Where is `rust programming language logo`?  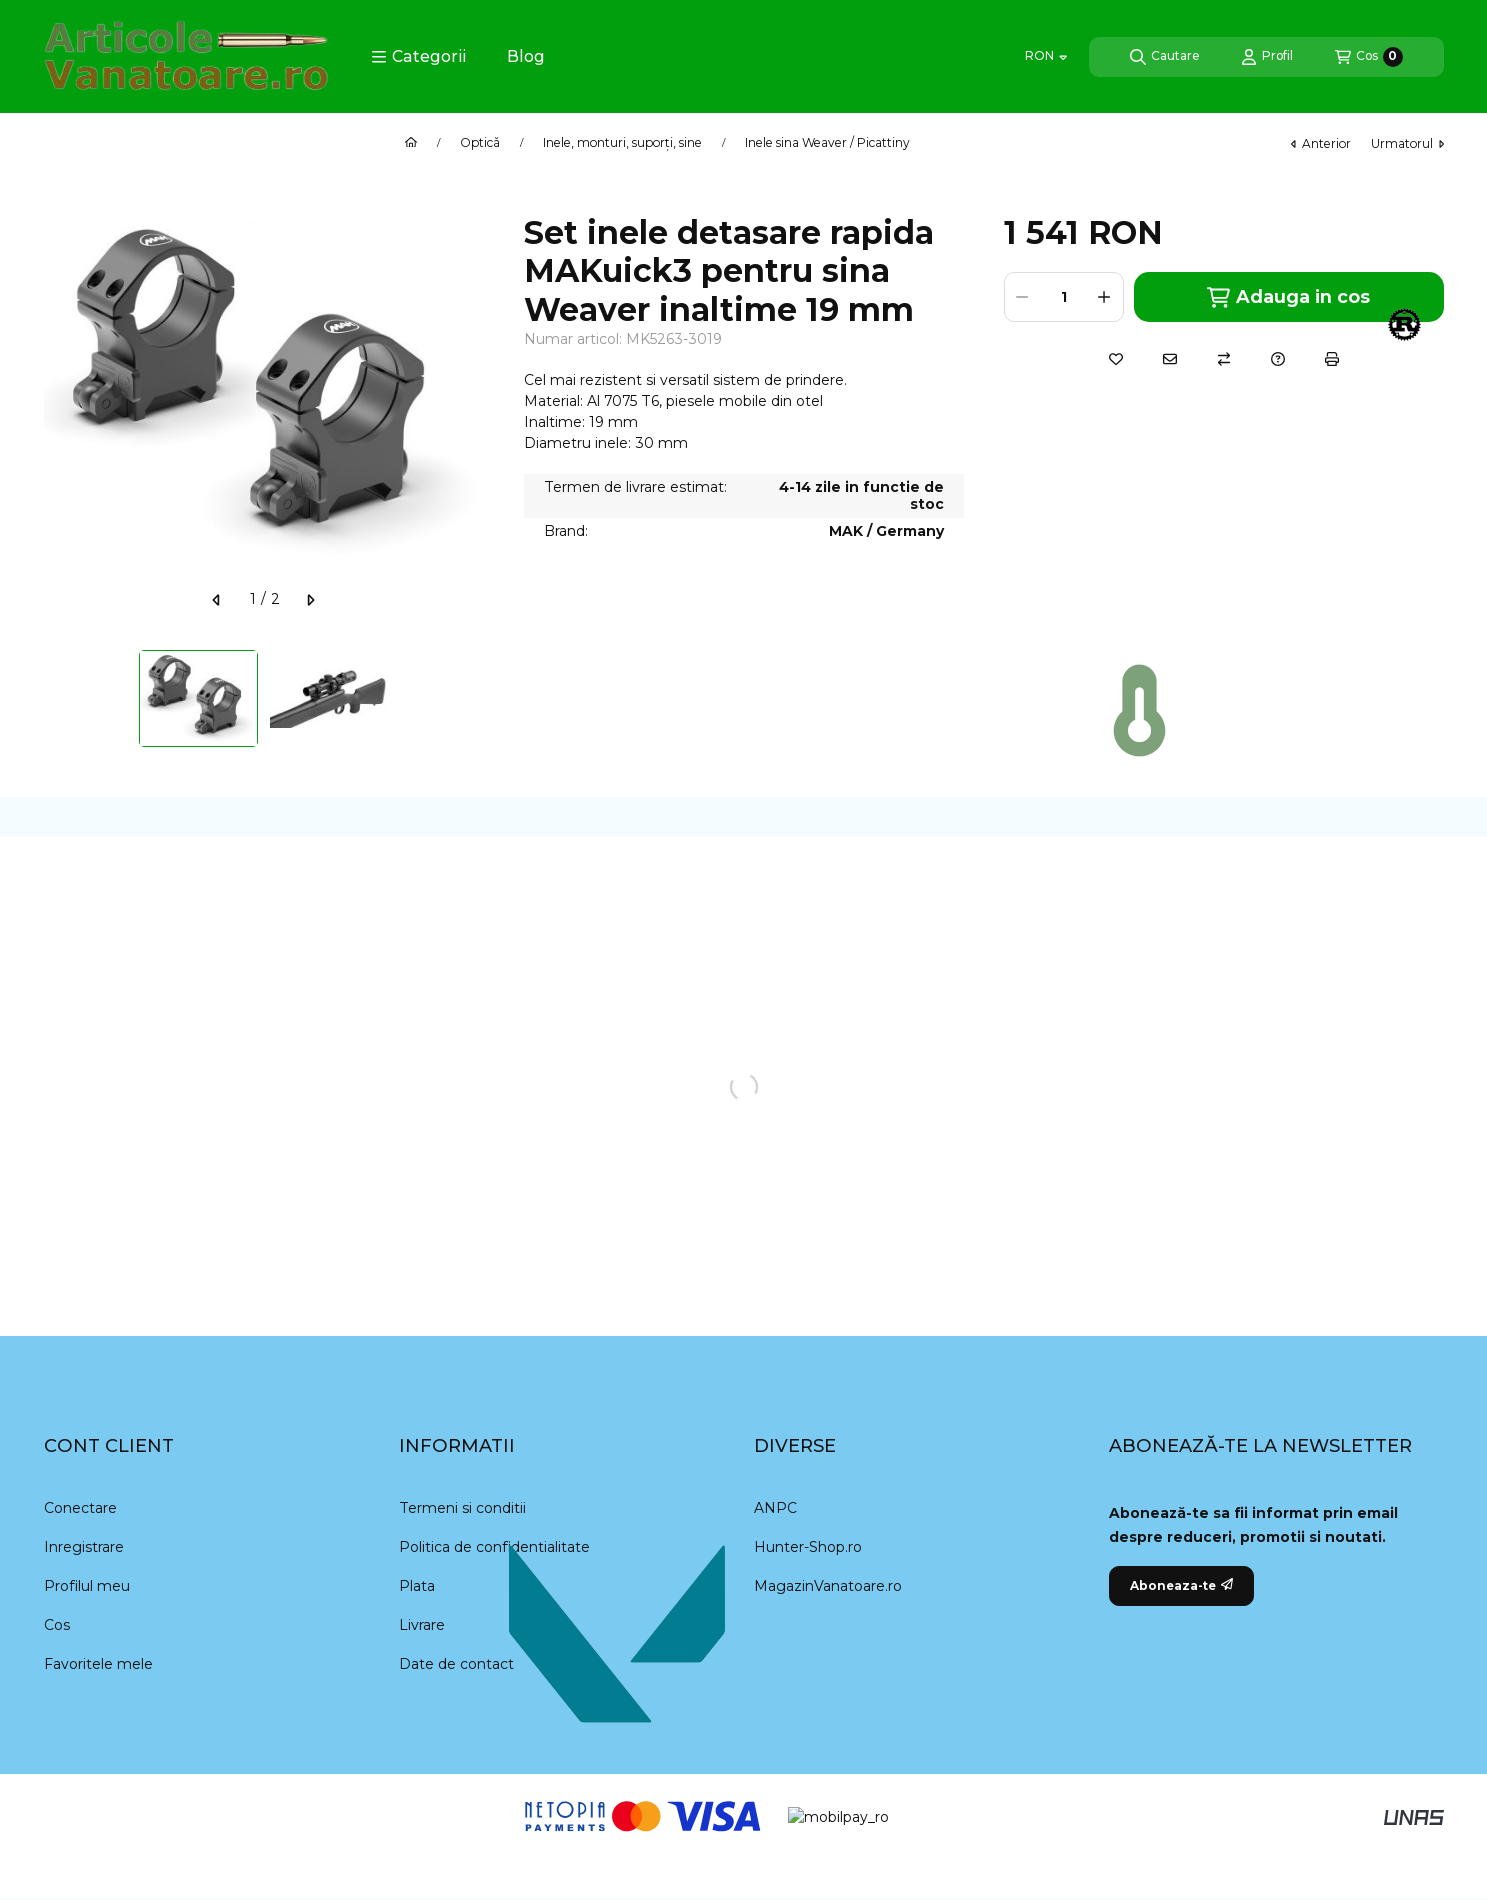
rust programming language logo is located at coordinates (1404, 324).